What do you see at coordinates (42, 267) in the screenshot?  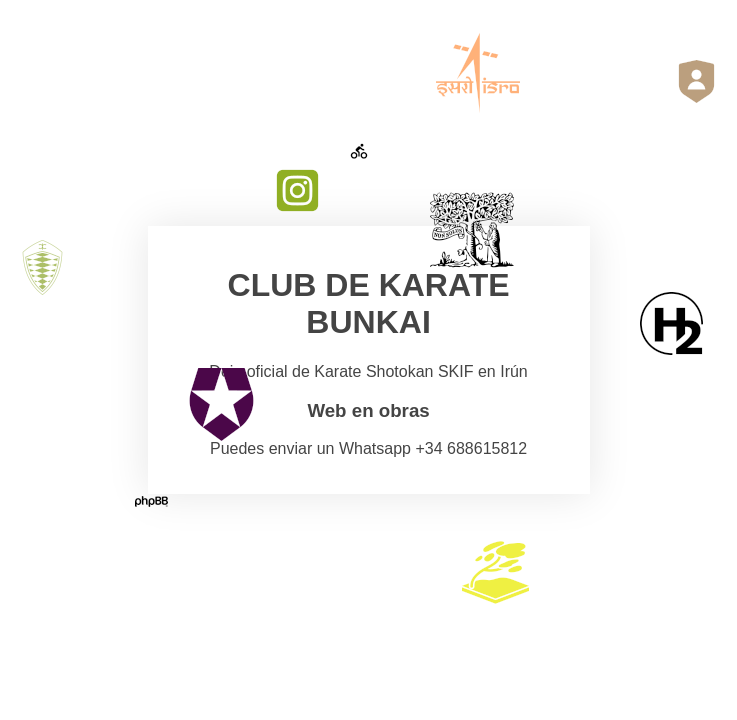 I see `visit the Koenigsegg website or app` at bounding box center [42, 267].